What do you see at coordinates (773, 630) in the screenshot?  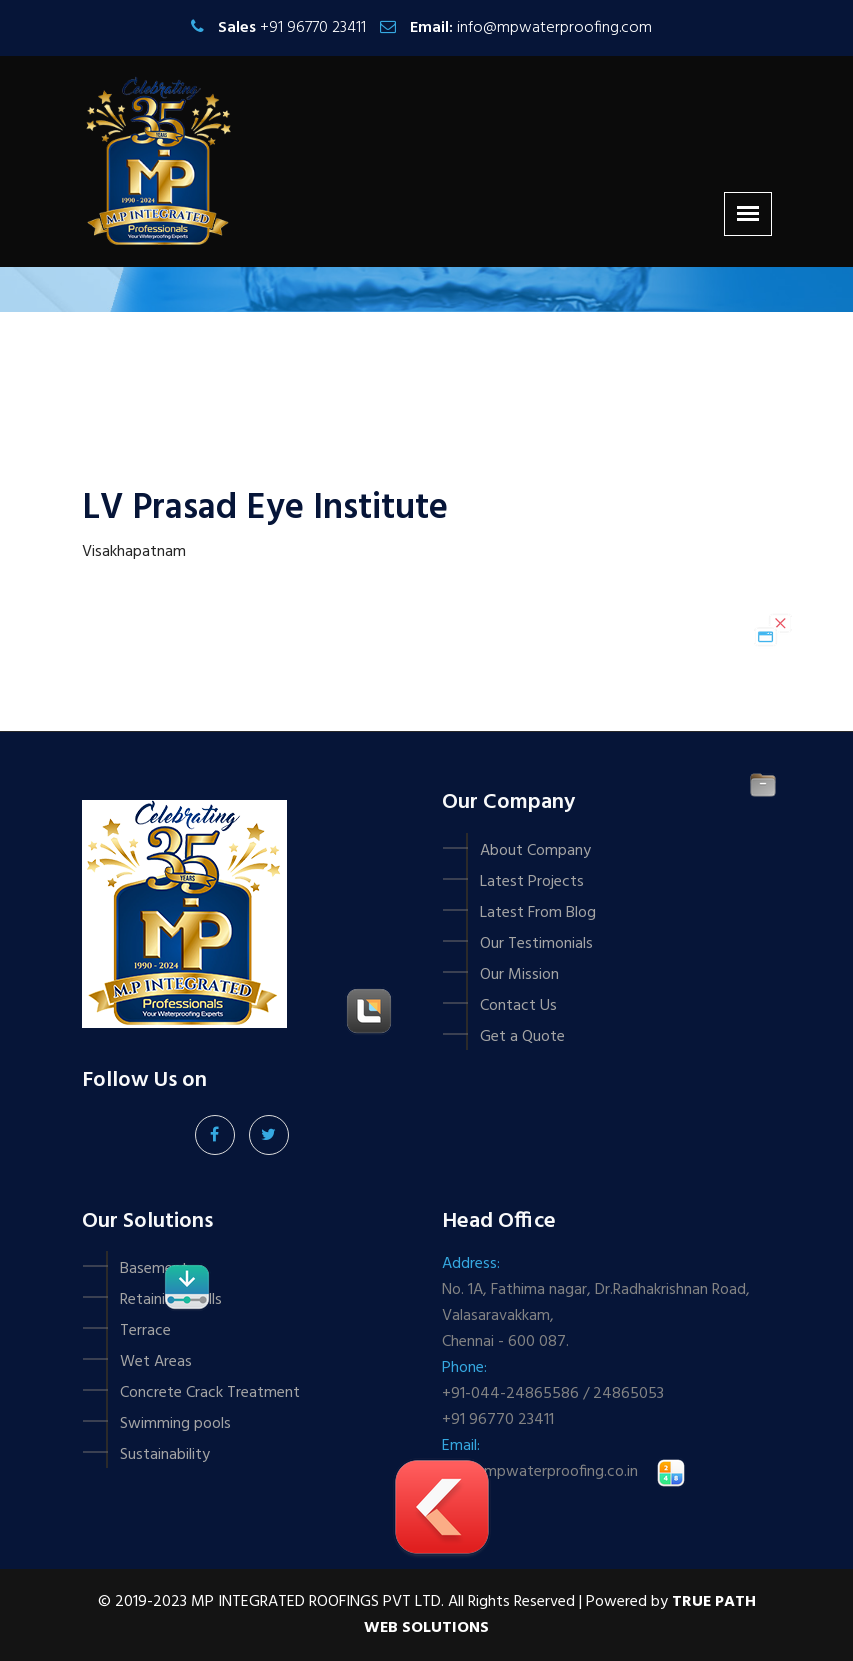 I see `close or shut down display` at bounding box center [773, 630].